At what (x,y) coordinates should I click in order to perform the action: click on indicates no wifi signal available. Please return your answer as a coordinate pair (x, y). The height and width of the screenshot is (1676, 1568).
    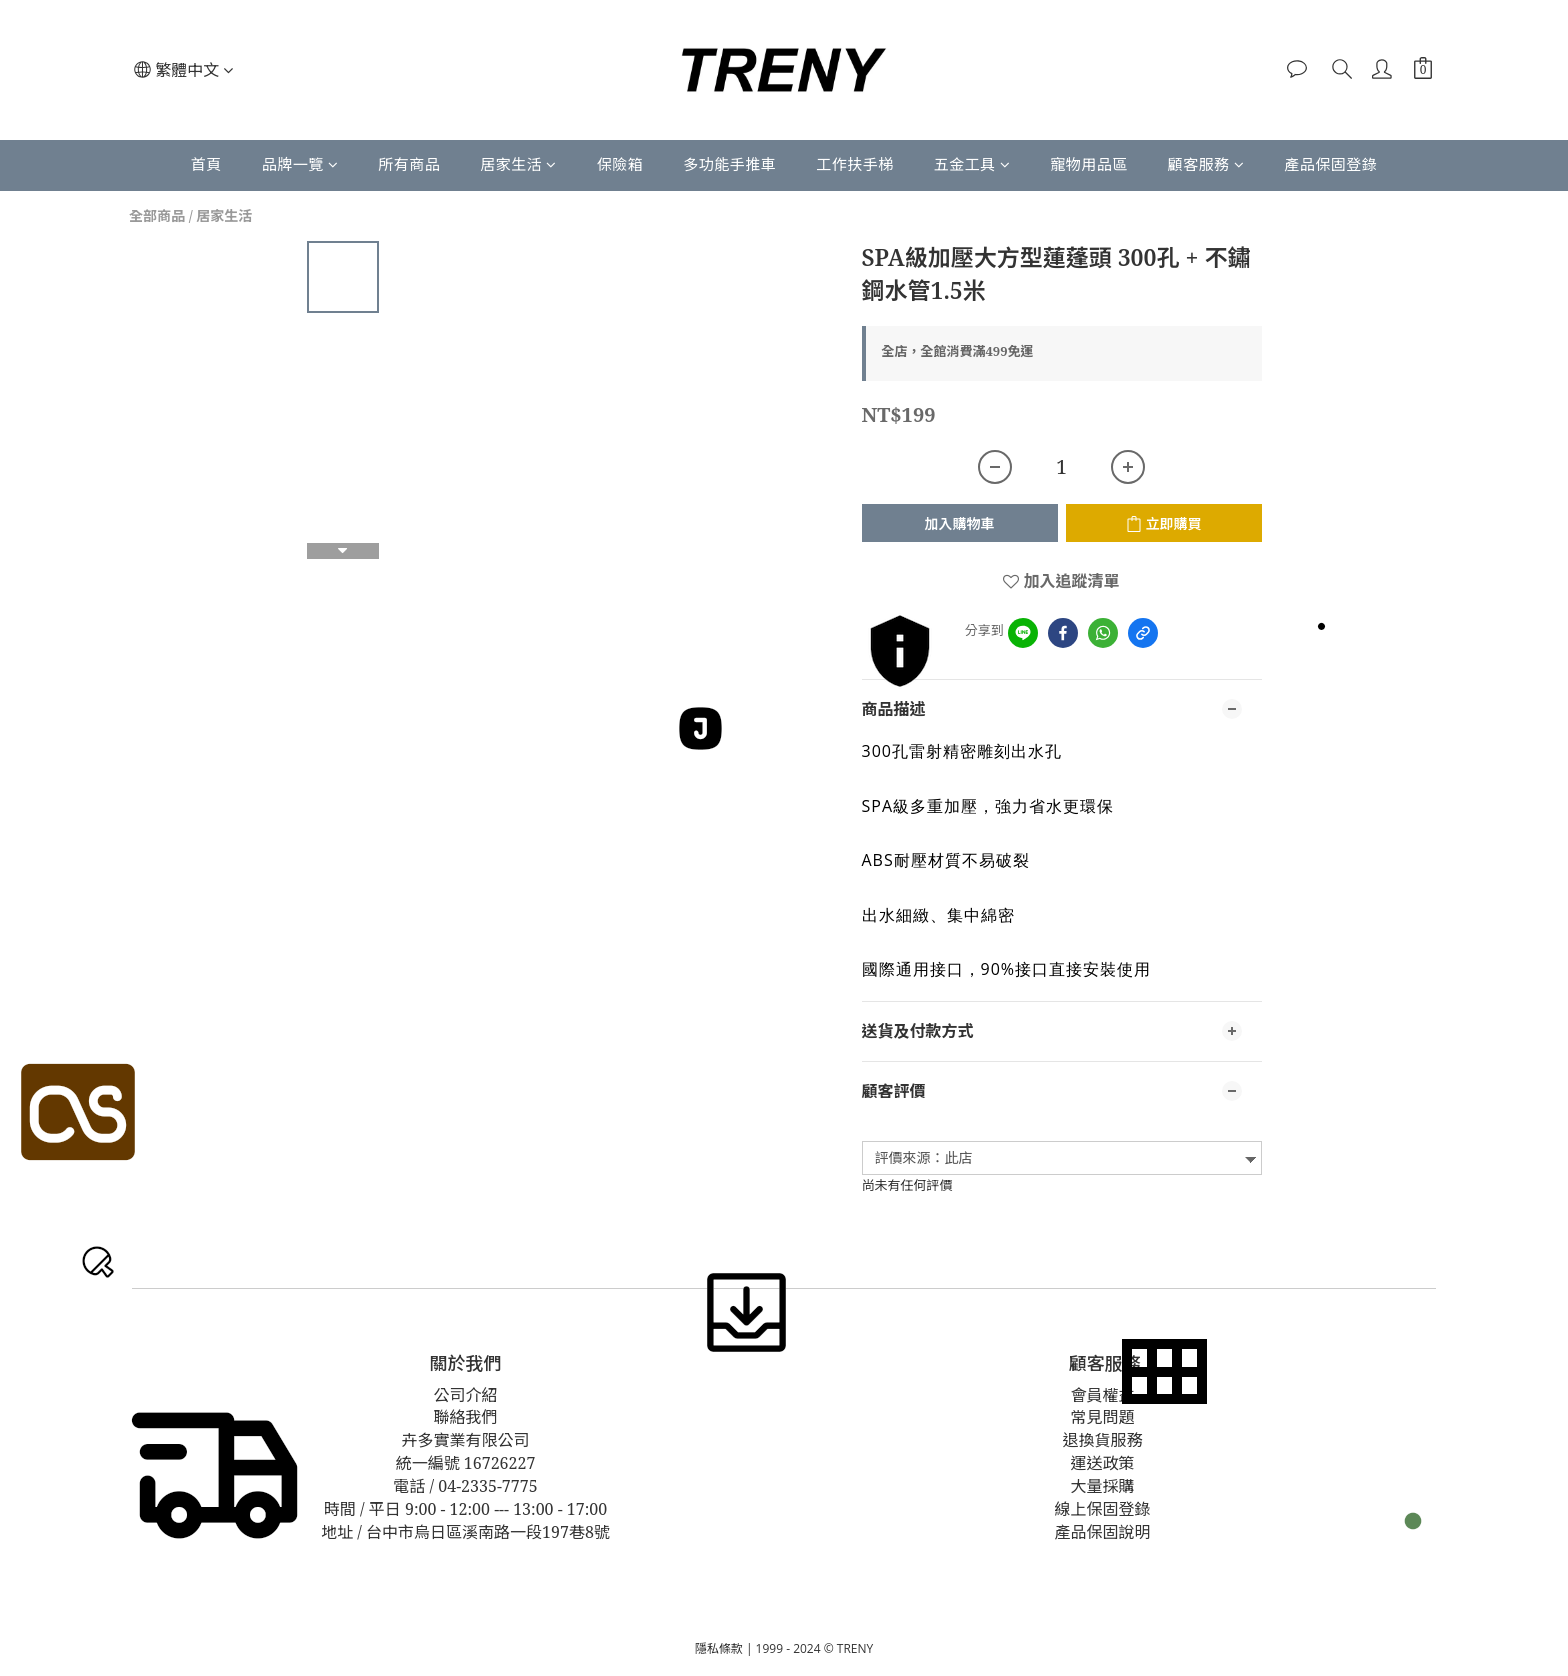
    Looking at the image, I should click on (1321, 609).